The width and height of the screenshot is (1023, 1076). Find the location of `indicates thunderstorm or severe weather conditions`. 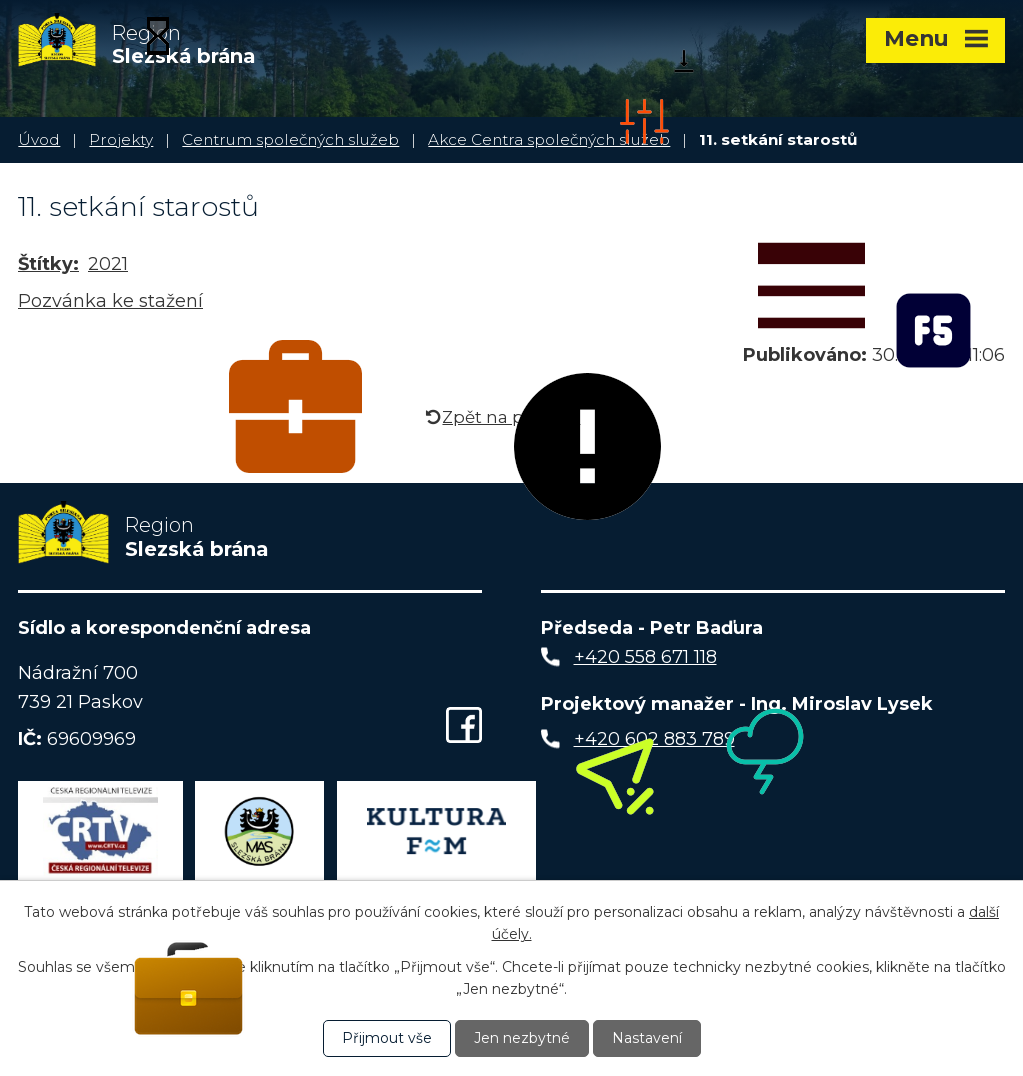

indicates thunderstorm or severe weather conditions is located at coordinates (765, 750).